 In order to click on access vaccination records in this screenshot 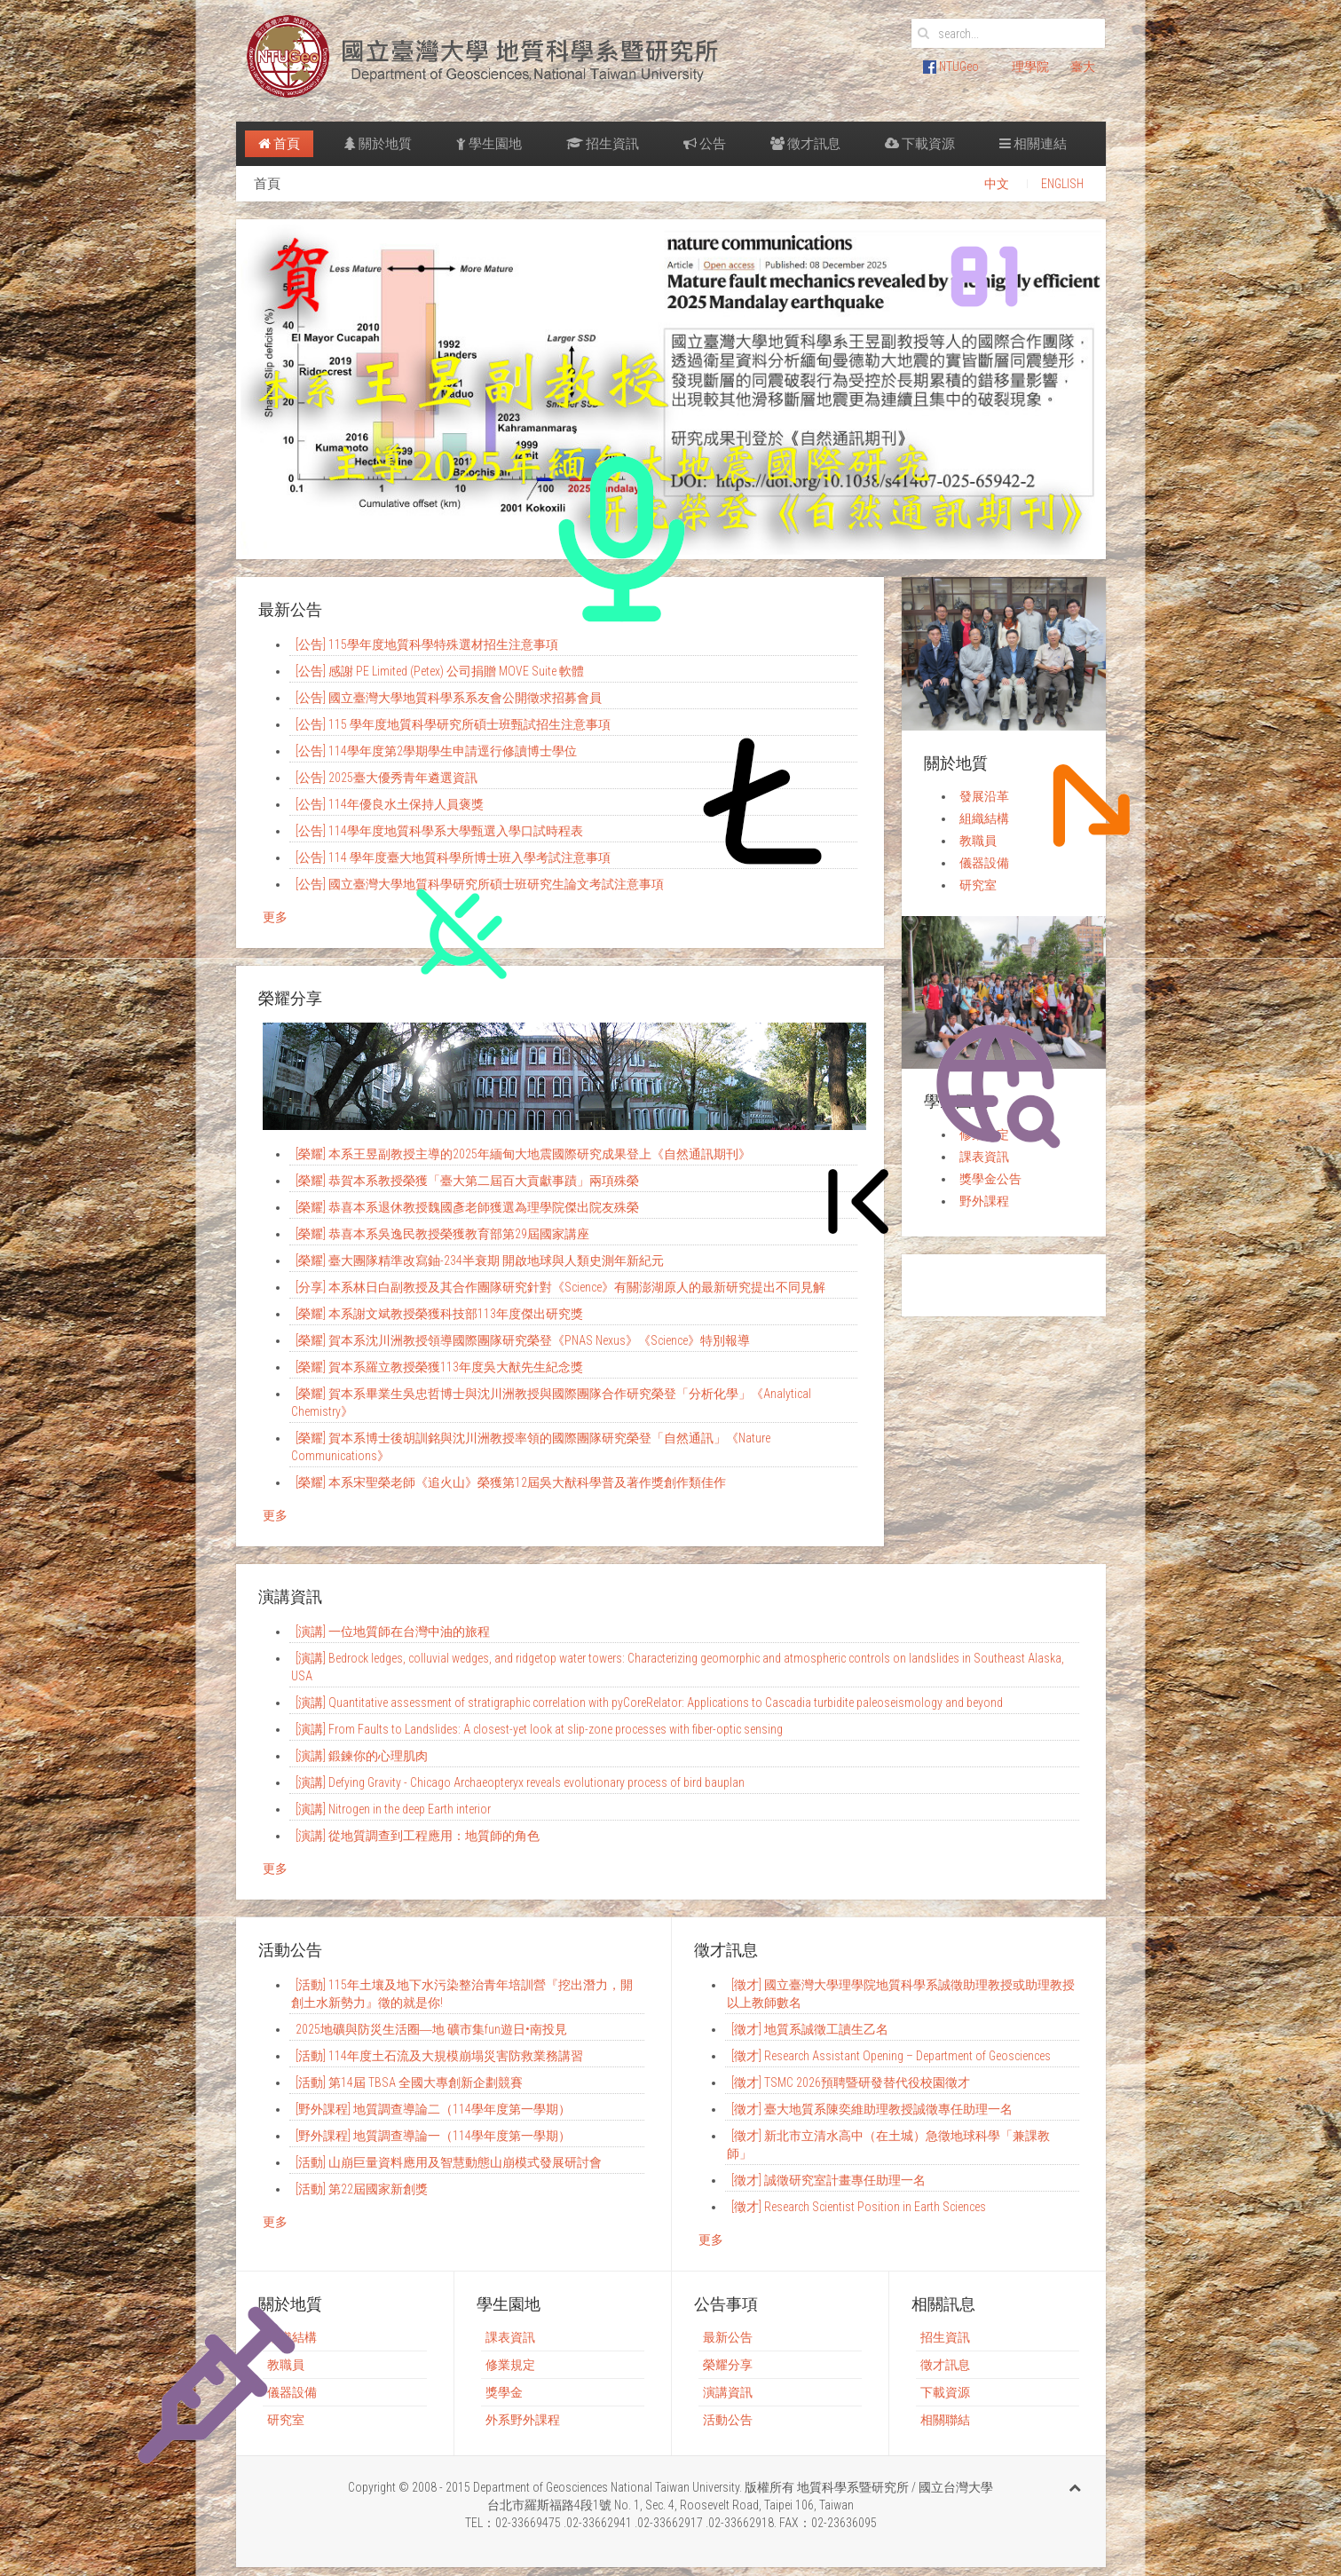, I will do `click(217, 2385)`.